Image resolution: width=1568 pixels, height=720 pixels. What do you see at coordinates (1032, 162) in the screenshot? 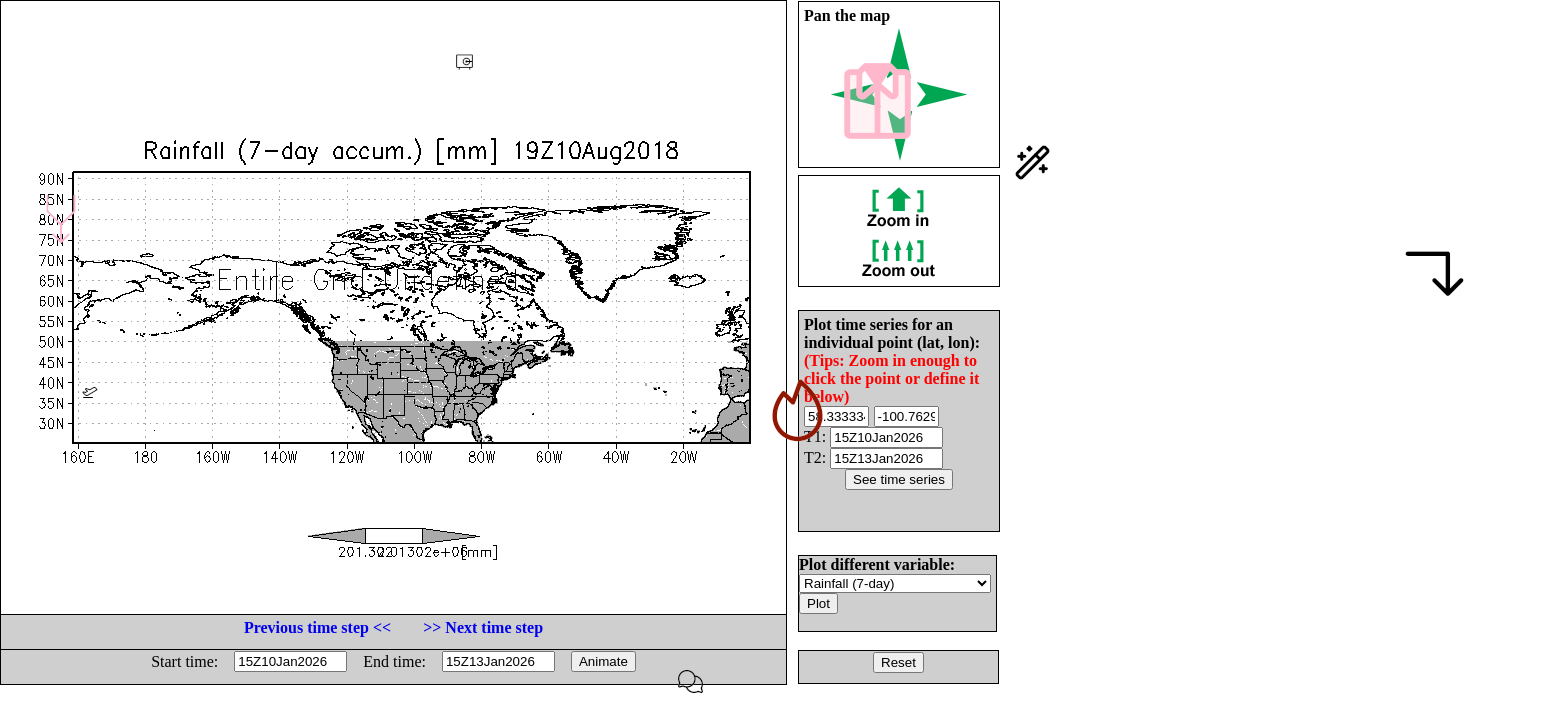
I see `apply magic or auto-enhance effects` at bounding box center [1032, 162].